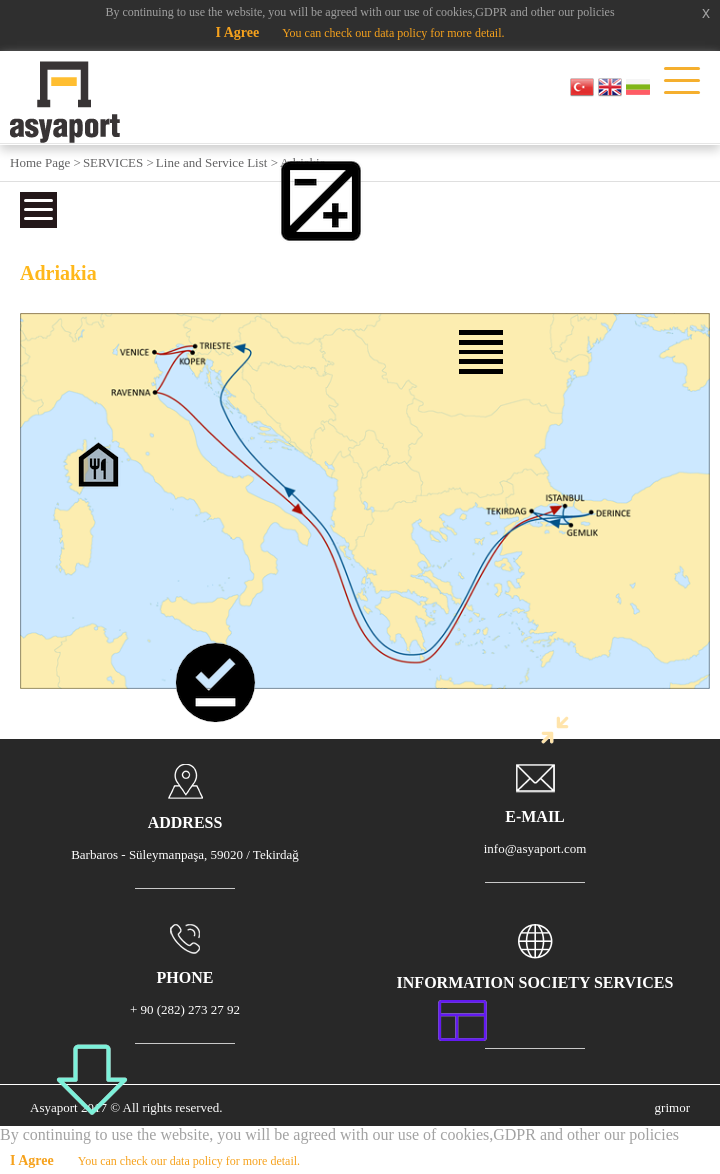 This screenshot has width=720, height=1174. Describe the element at coordinates (98, 464) in the screenshot. I see `find nearby food banks or food assistance locations` at that location.